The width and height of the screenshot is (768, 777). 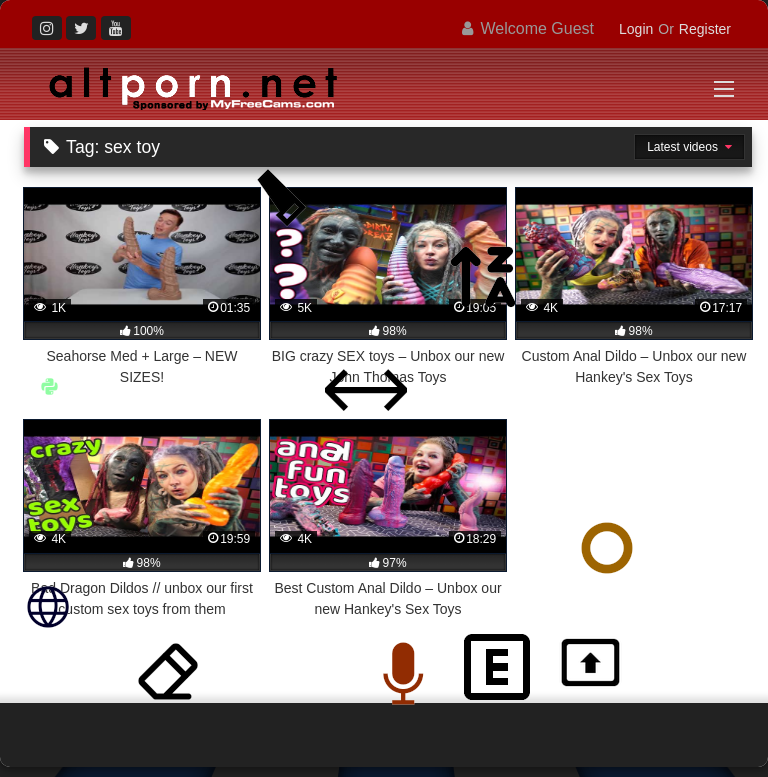 I want to click on indicates an unselected or empty state in a radio button, so click(x=607, y=548).